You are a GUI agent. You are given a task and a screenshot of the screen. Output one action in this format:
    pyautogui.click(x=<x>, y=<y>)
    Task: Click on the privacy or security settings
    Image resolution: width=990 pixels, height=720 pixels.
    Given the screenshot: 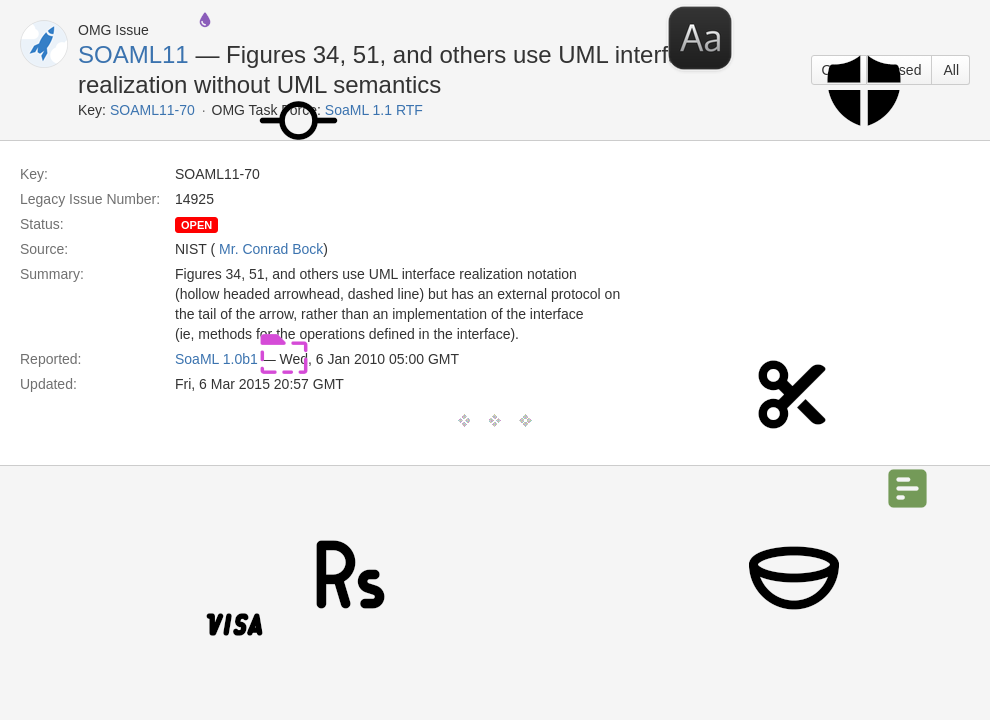 What is the action you would take?
    pyautogui.click(x=864, y=90)
    